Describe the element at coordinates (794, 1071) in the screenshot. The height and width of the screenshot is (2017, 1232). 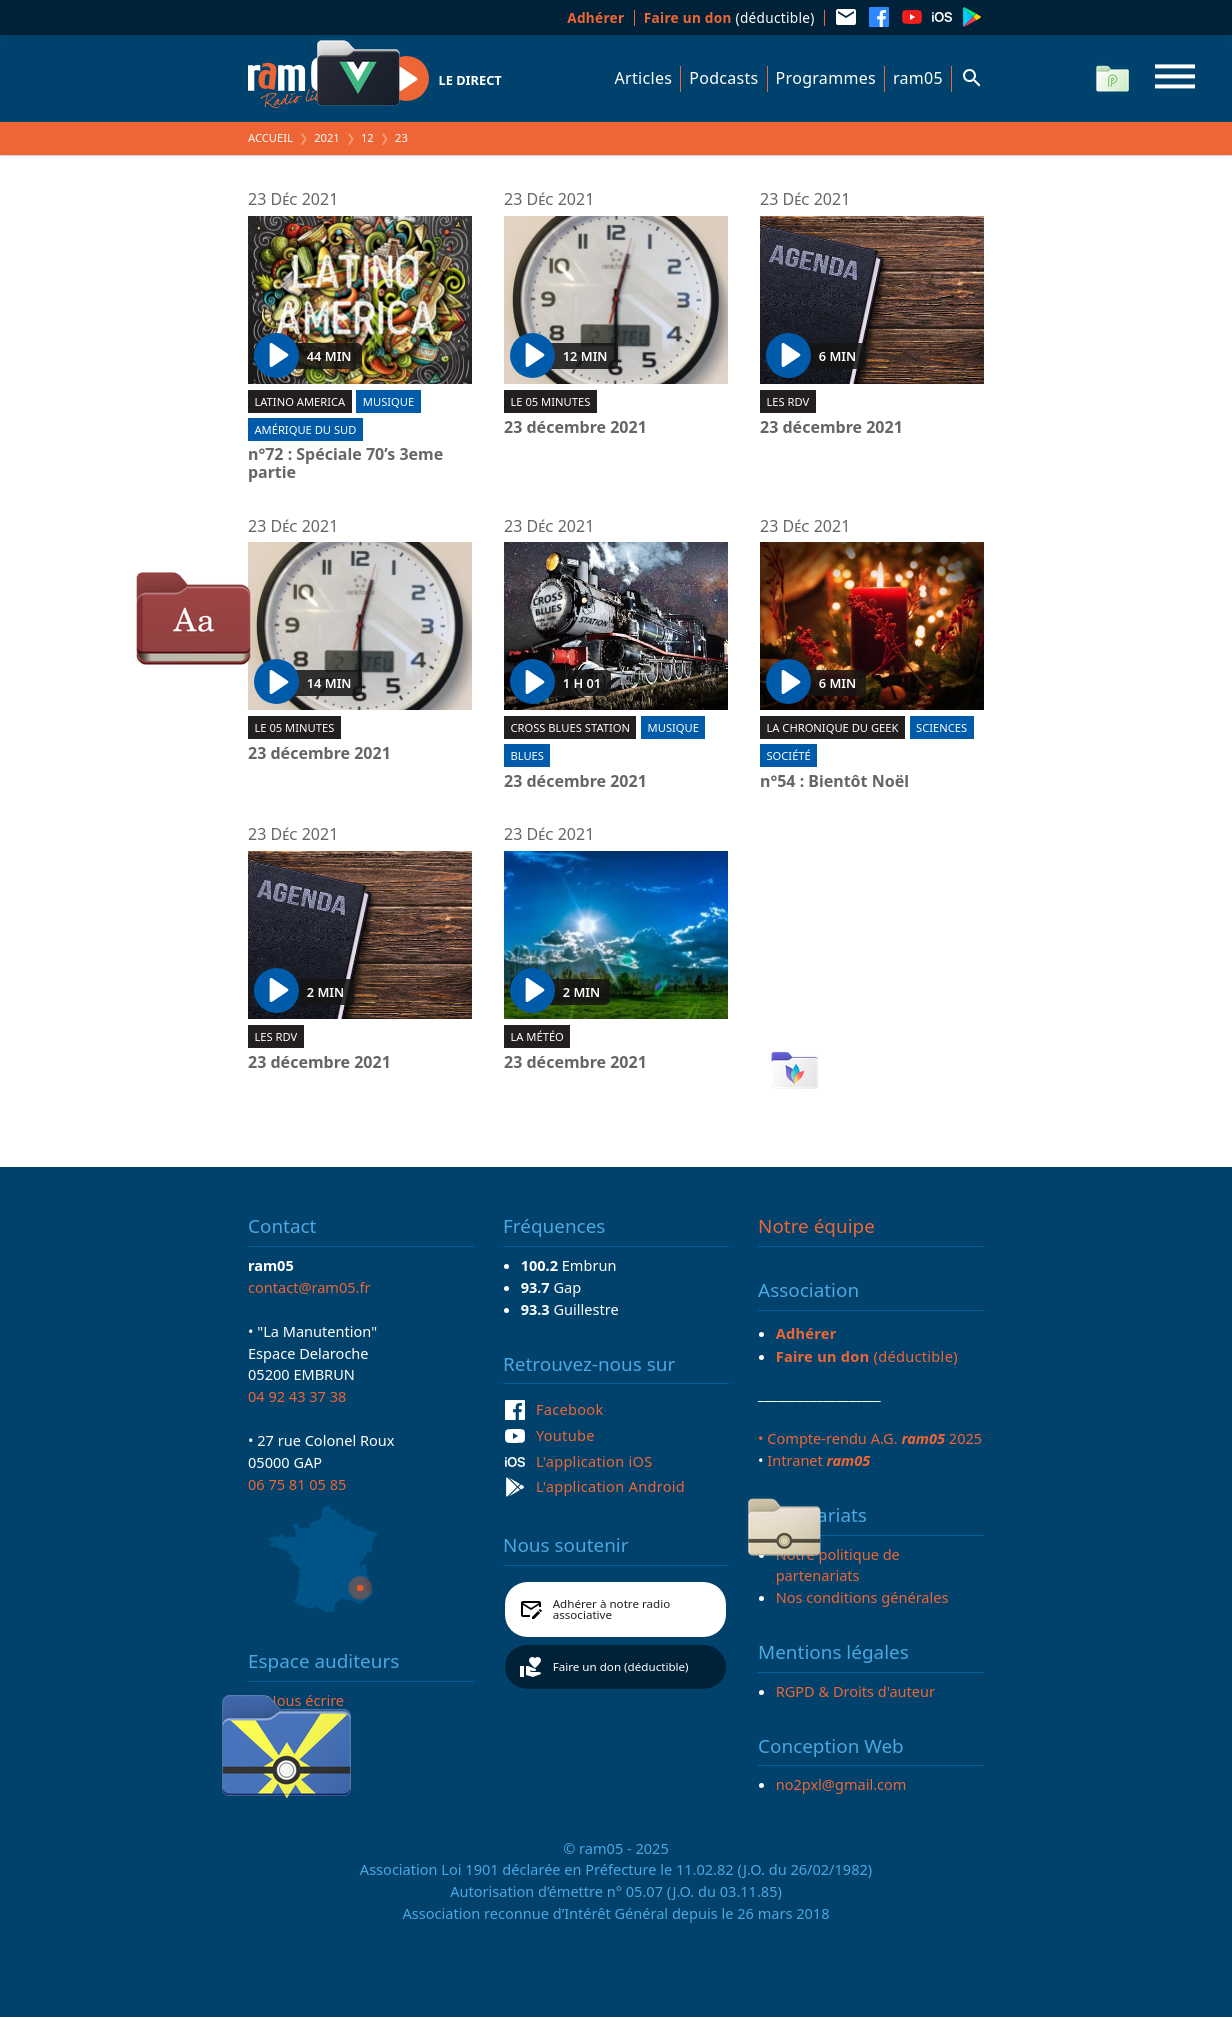
I see `open mindnode documents folder` at that location.